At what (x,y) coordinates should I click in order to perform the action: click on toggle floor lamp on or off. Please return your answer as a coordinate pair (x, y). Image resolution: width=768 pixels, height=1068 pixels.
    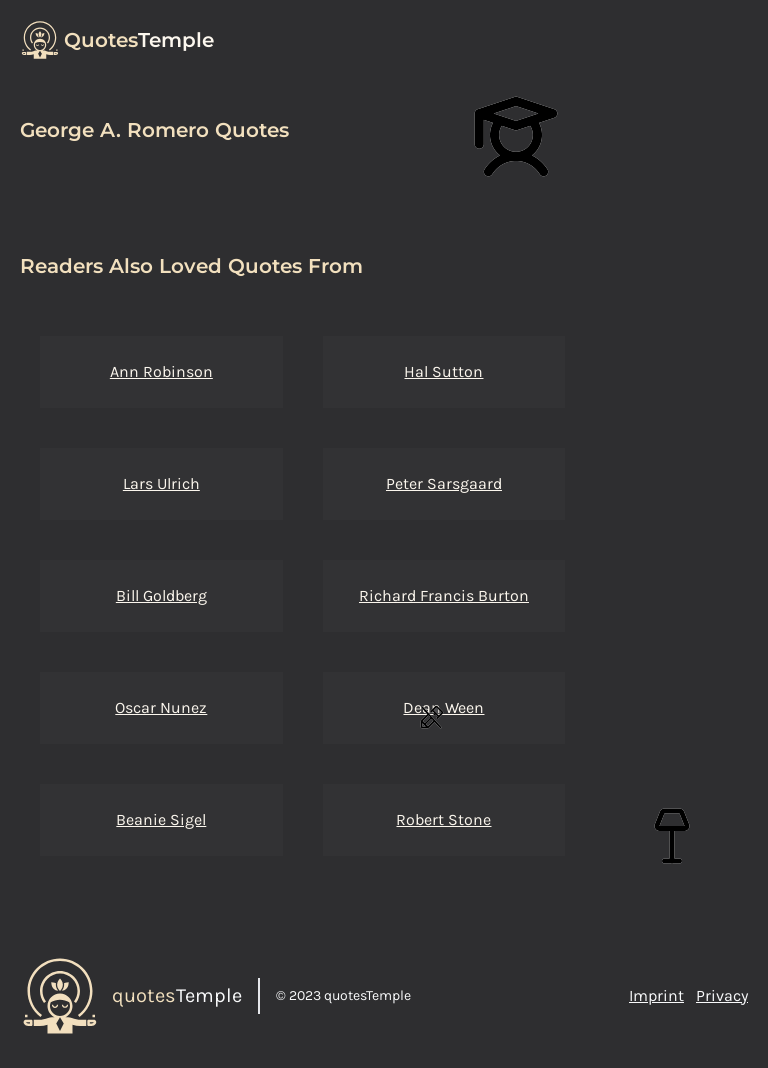
    Looking at the image, I should click on (672, 836).